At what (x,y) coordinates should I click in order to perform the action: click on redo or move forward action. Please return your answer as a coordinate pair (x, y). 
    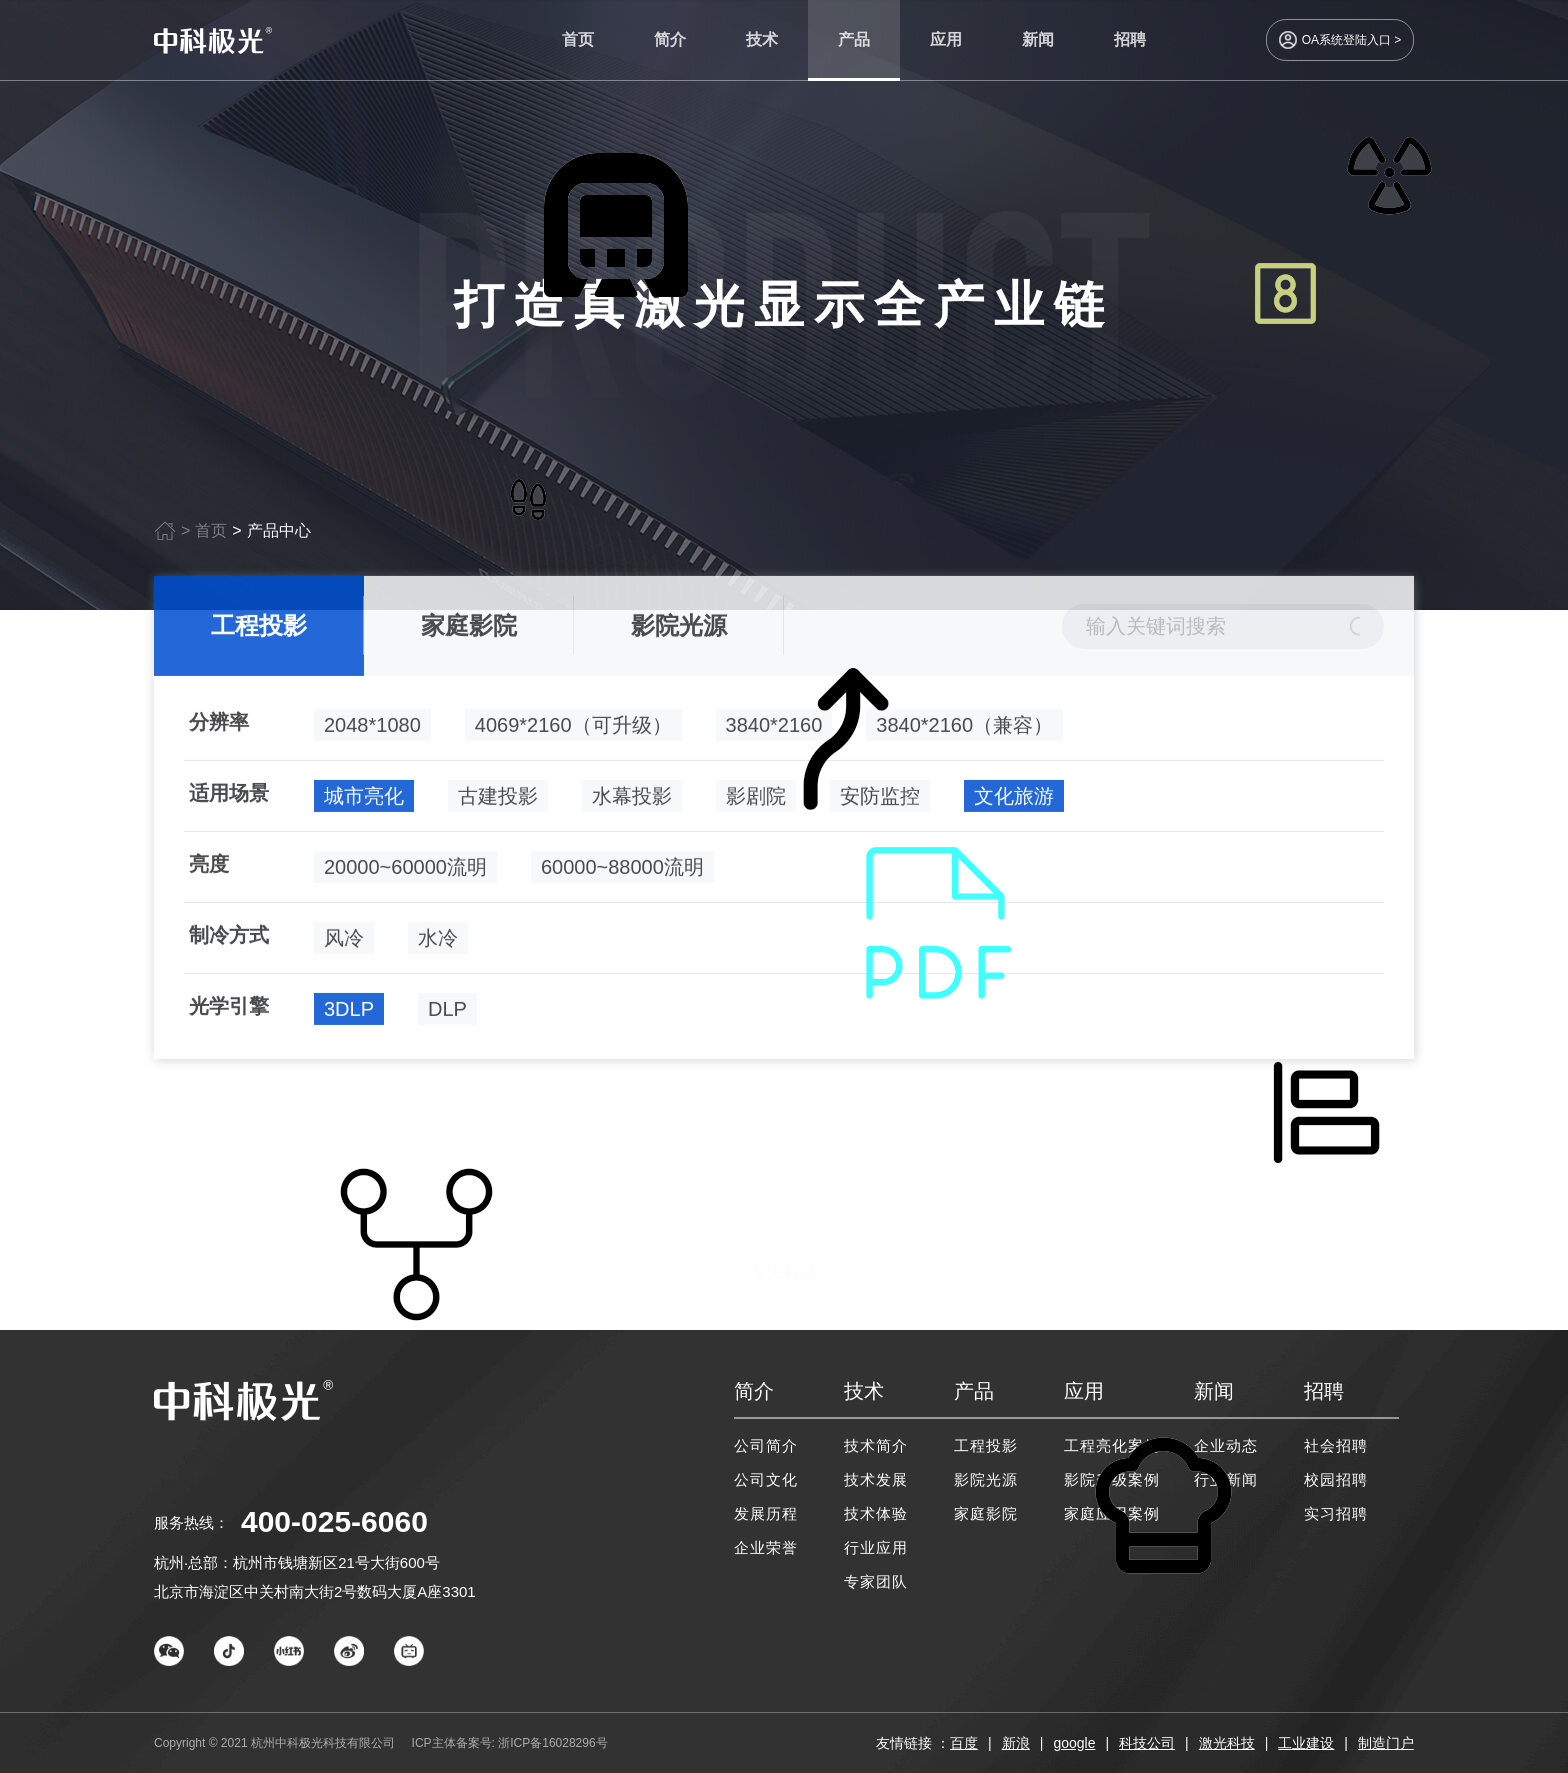
    Looking at the image, I should click on (839, 739).